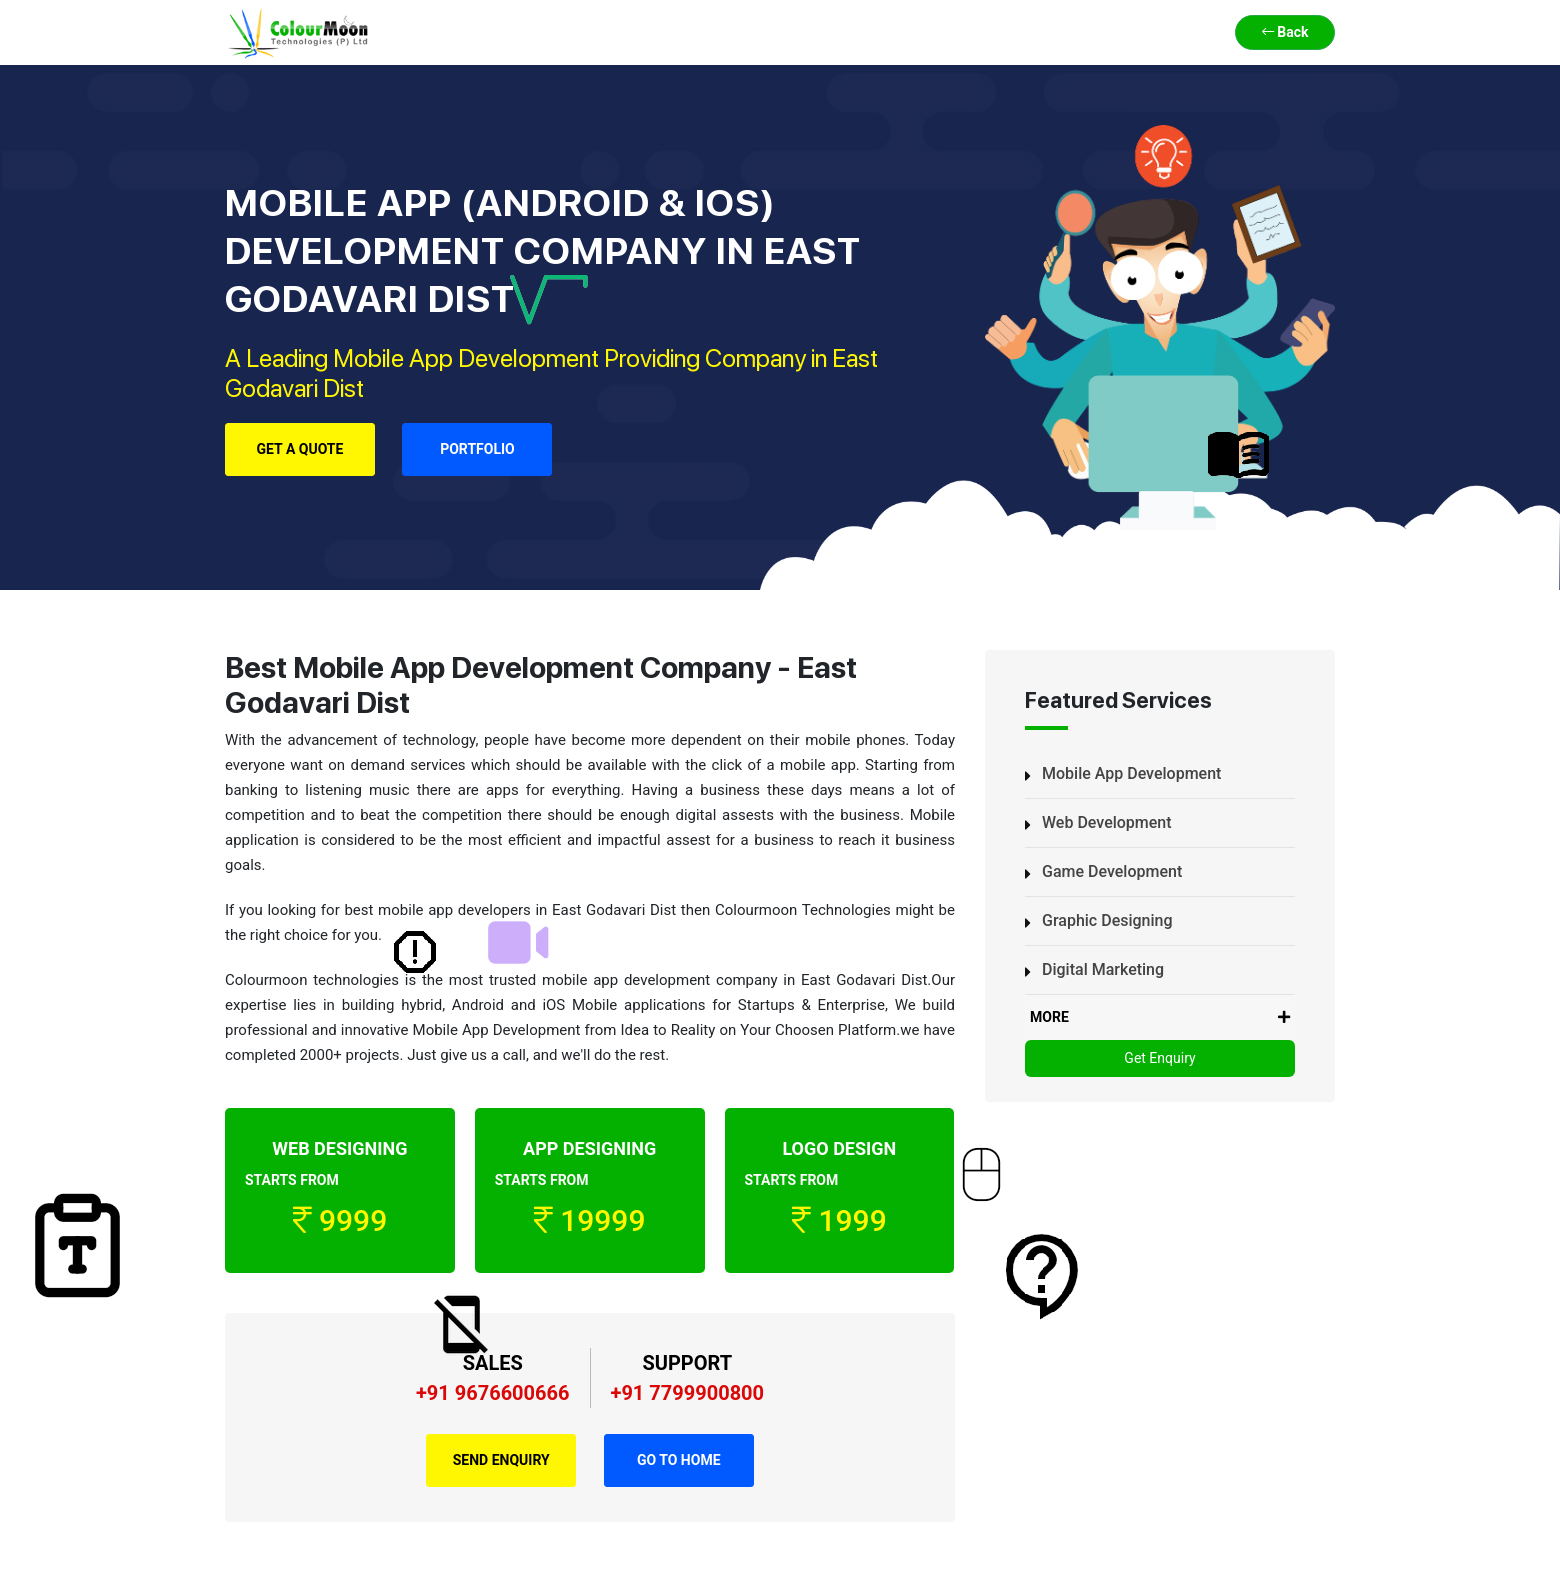  I want to click on indicates mouse input or cursor control settings, so click(981, 1174).